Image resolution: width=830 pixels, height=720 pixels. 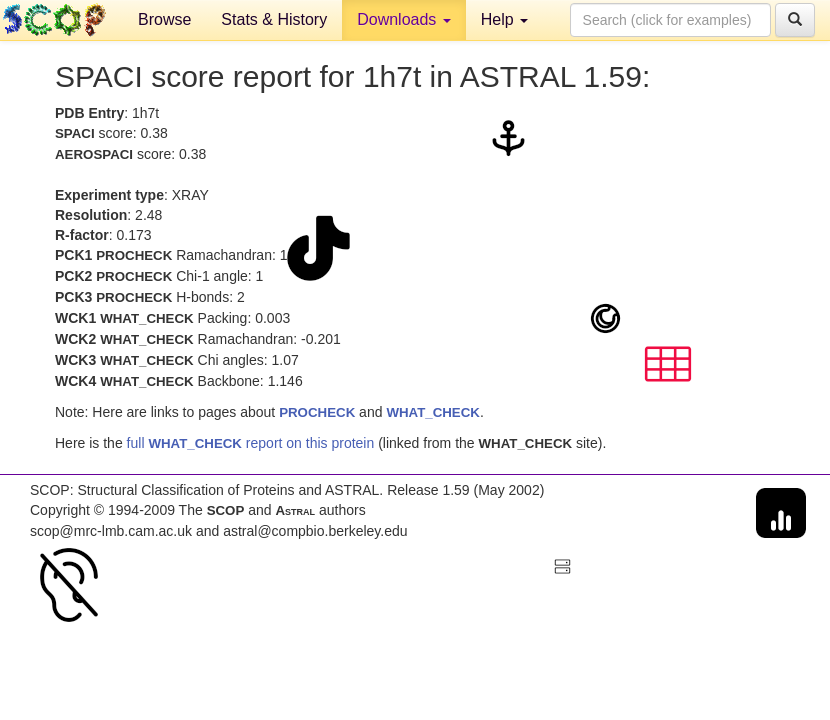 I want to click on view all apps or menu options, so click(x=668, y=364).